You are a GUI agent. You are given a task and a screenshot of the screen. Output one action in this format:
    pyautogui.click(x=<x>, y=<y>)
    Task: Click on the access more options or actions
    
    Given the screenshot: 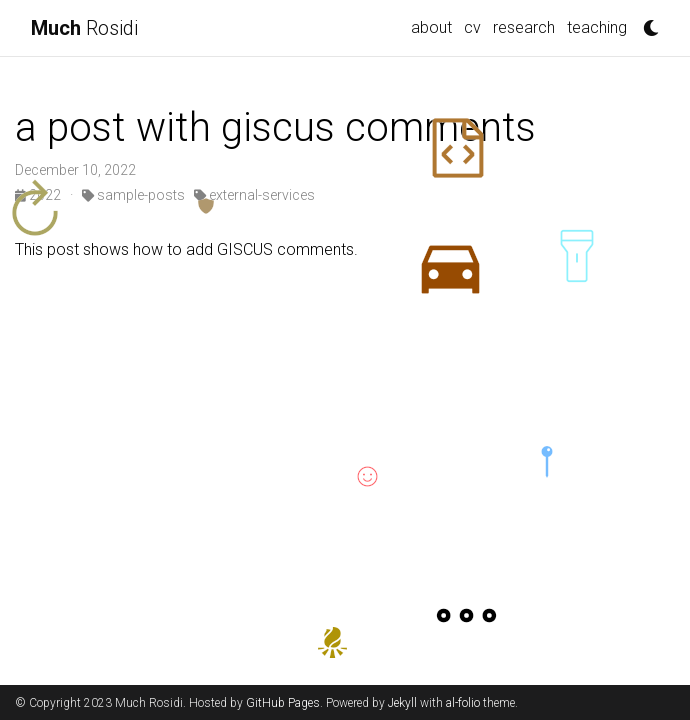 What is the action you would take?
    pyautogui.click(x=466, y=615)
    